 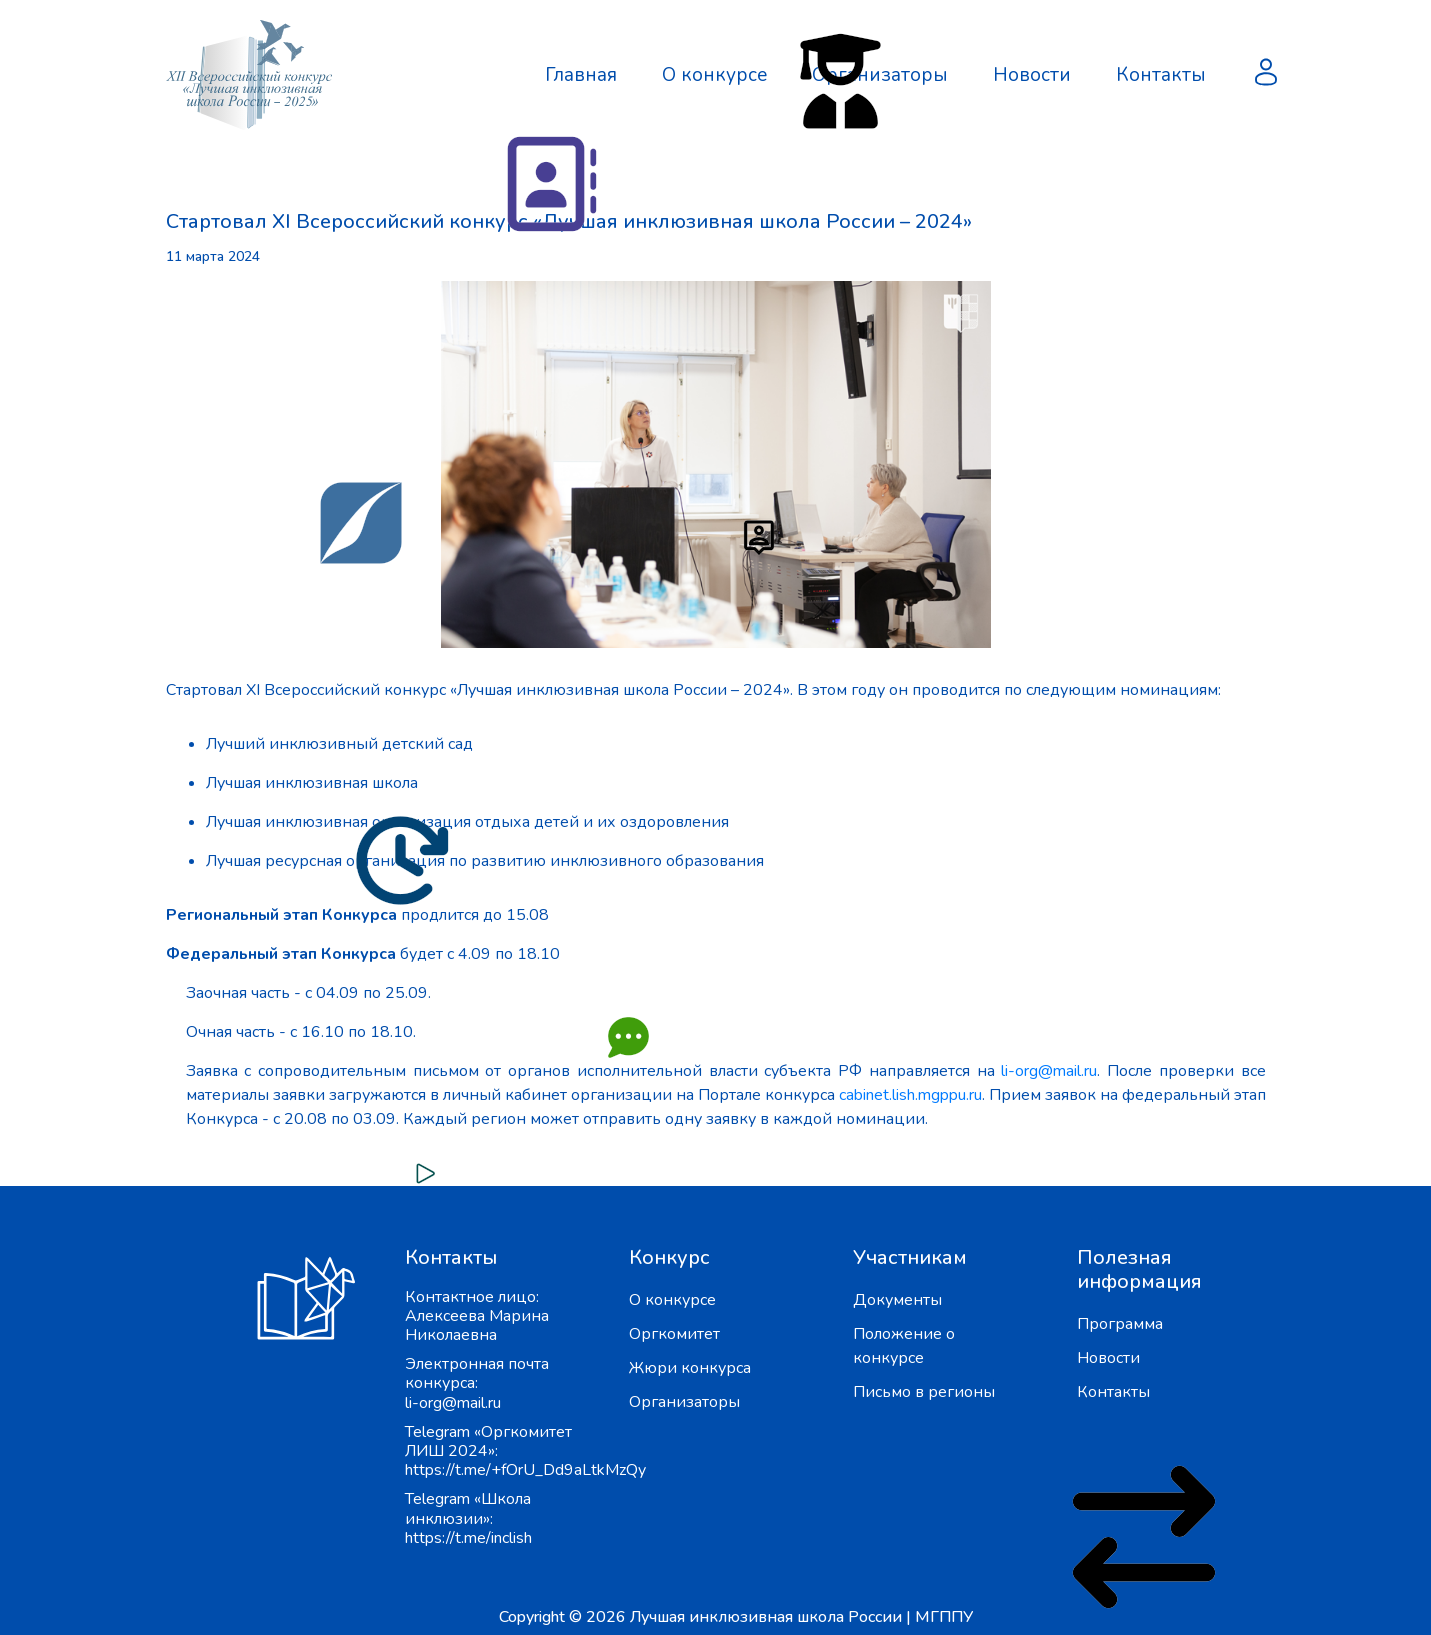 I want to click on swap or exchange items, so click(x=1144, y=1537).